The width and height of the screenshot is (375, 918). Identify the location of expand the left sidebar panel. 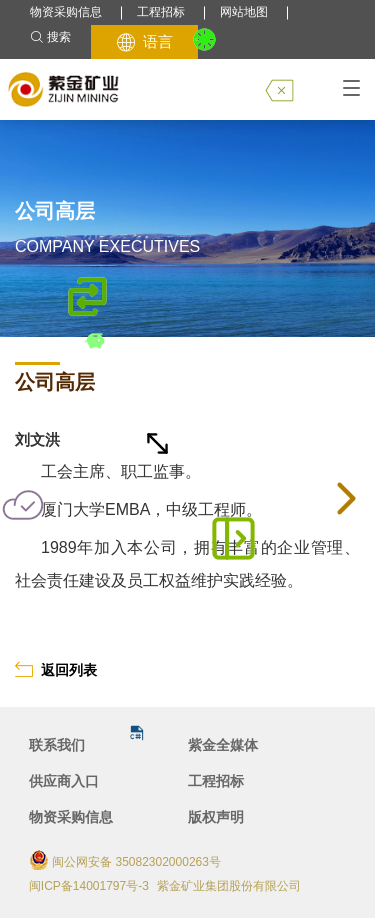
(233, 538).